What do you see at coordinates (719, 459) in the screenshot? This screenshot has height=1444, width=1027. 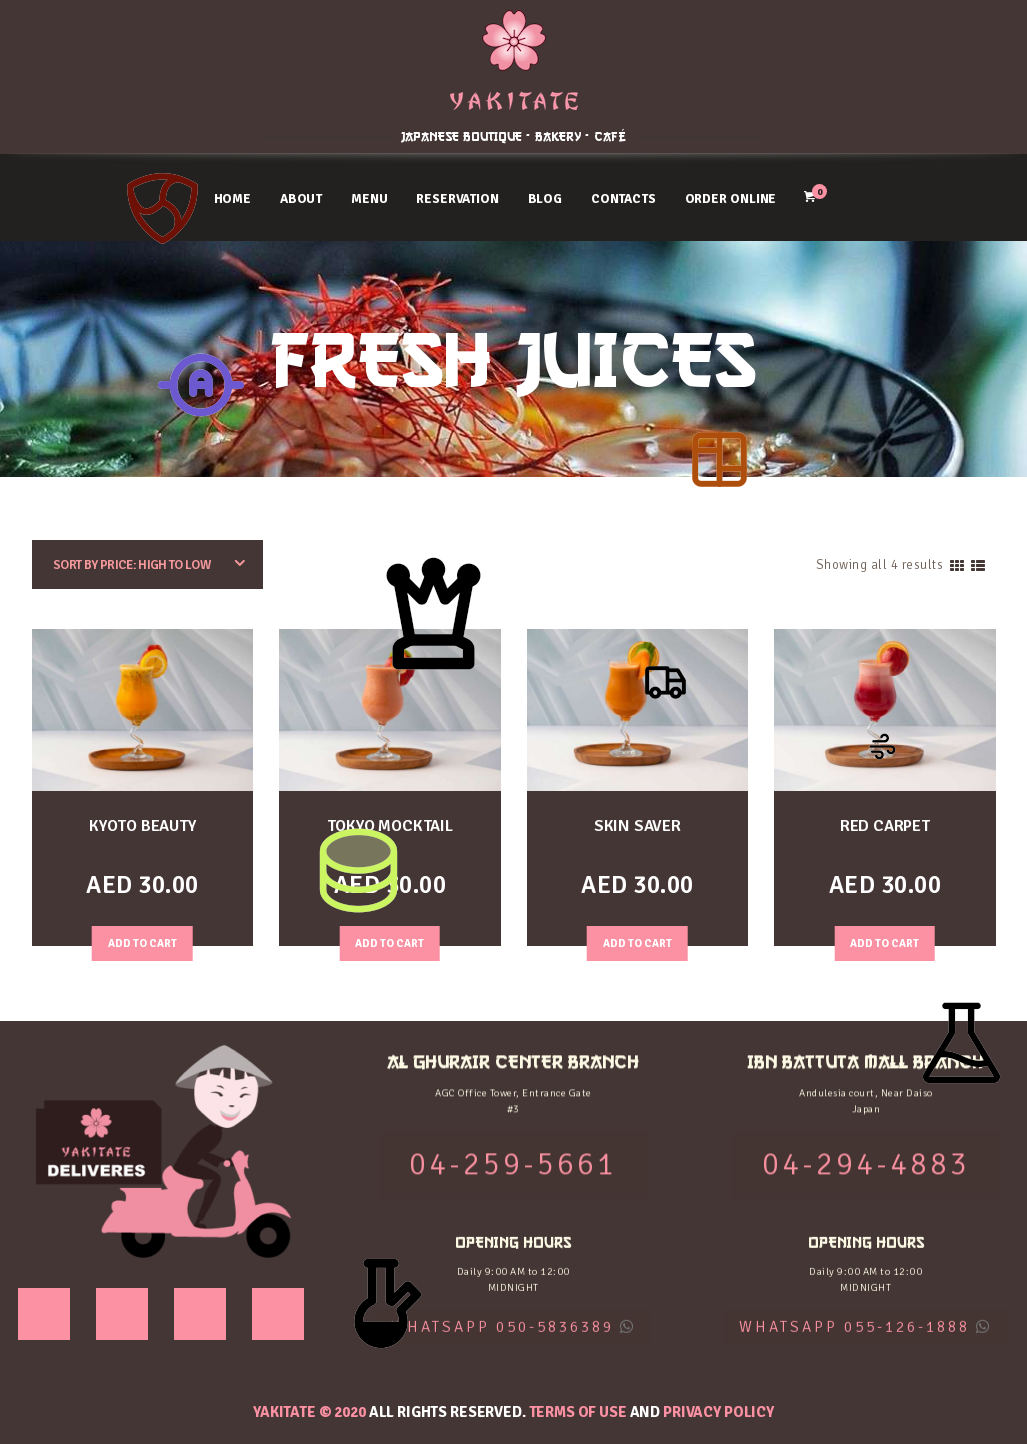 I see `view dashboard or board layout` at bounding box center [719, 459].